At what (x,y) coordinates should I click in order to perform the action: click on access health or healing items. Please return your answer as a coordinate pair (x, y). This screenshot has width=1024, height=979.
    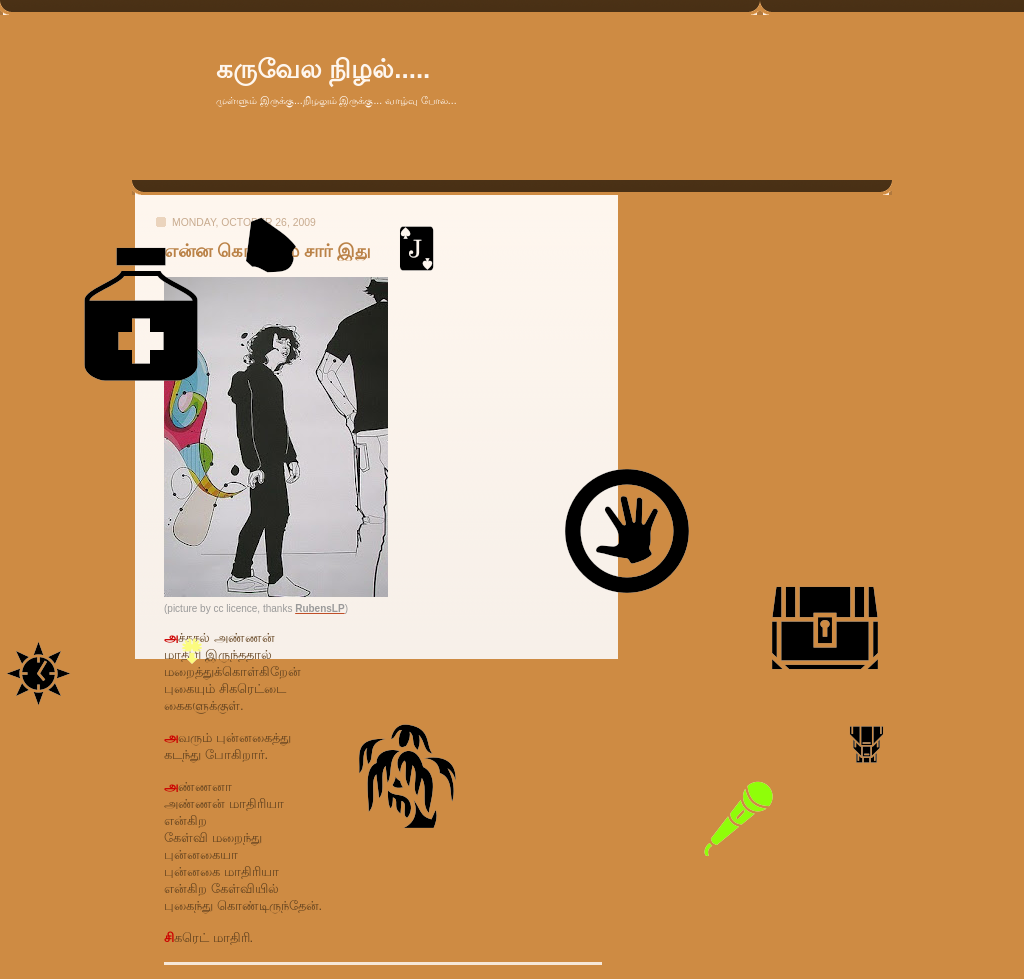
    Looking at the image, I should click on (141, 314).